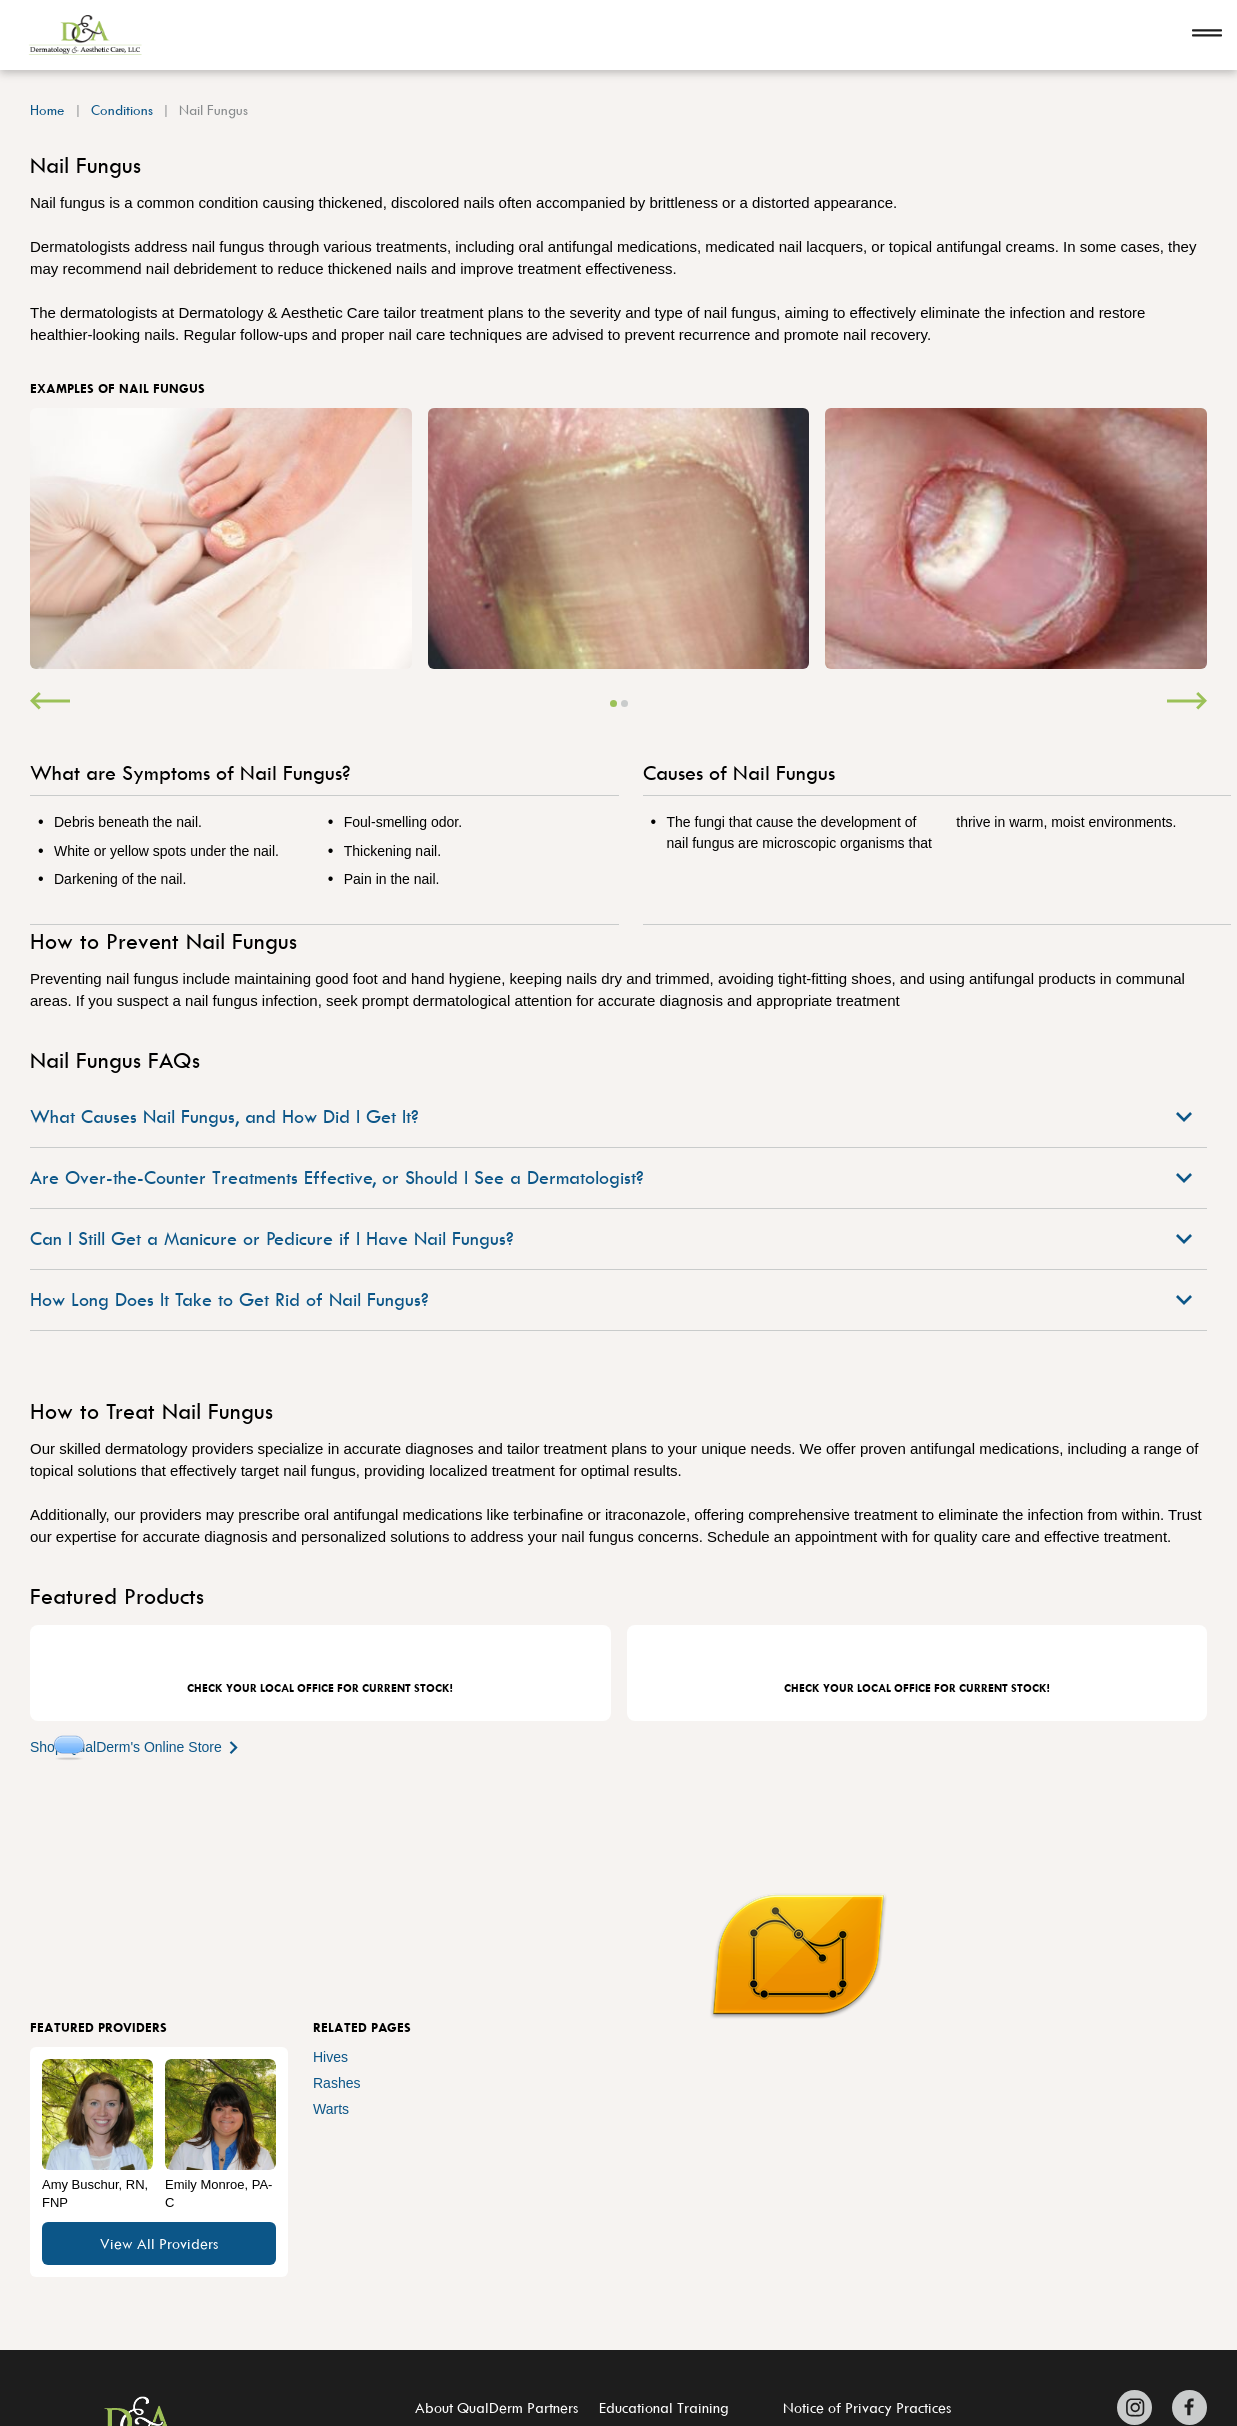  I want to click on add or manage labels for items, so click(69, 1746).